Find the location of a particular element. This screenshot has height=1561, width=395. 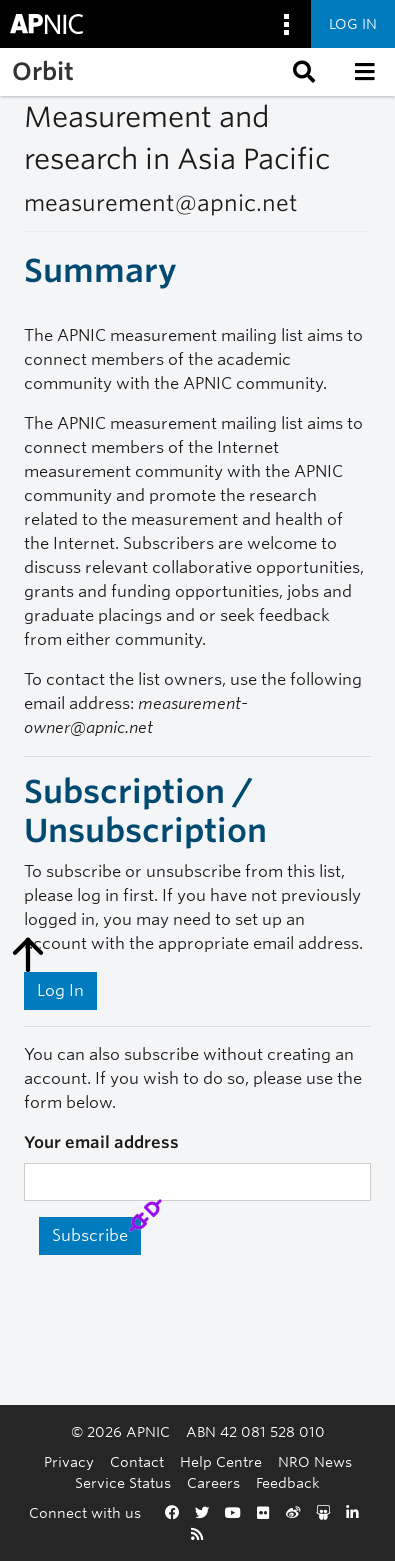

indicates an active connection established is located at coordinates (145, 1215).